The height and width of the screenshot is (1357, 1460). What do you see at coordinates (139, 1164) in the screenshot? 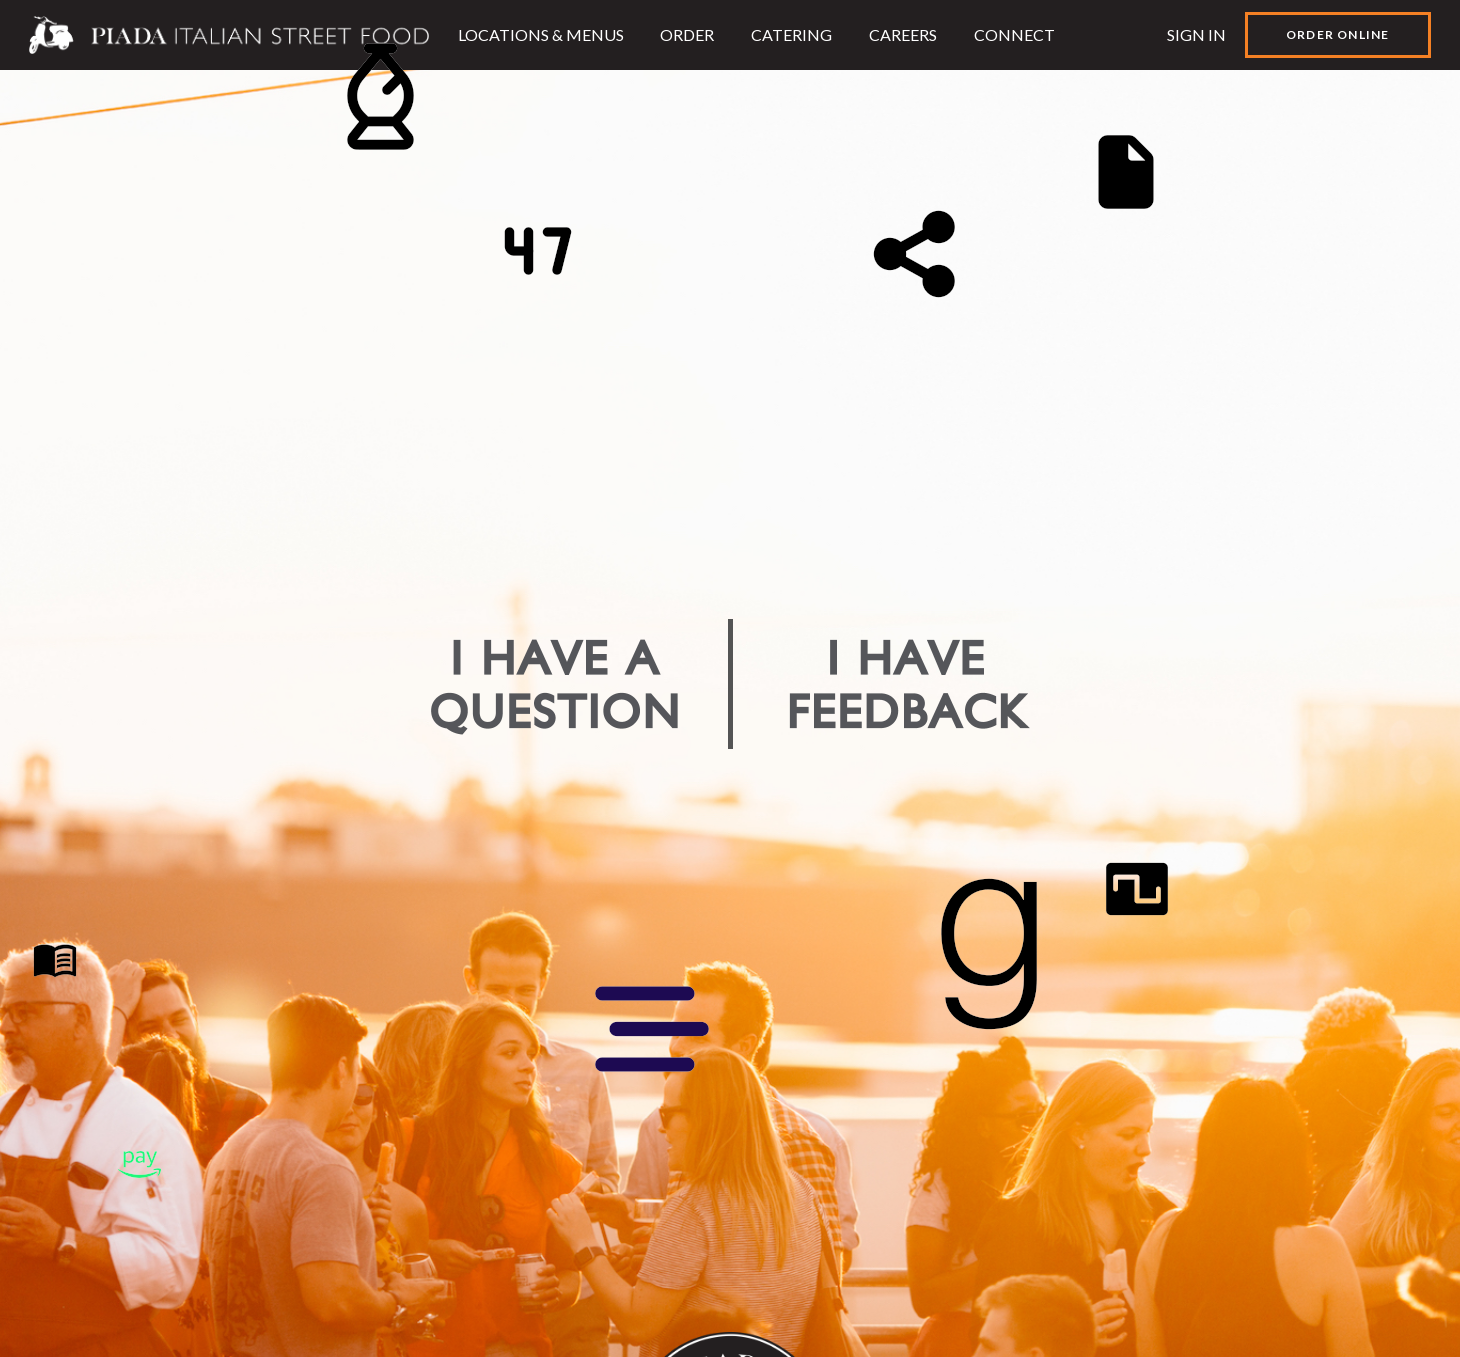
I see `pay with amazon pay` at bounding box center [139, 1164].